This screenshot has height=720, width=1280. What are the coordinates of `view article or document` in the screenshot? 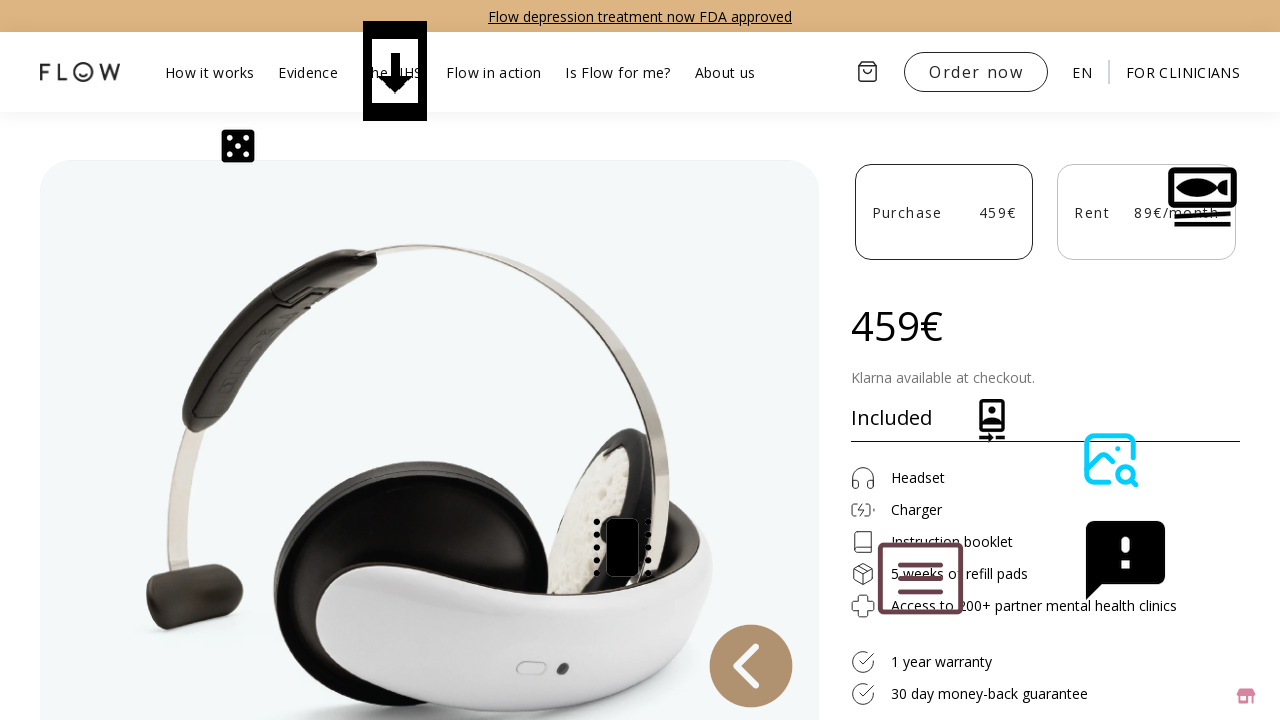 It's located at (920, 578).